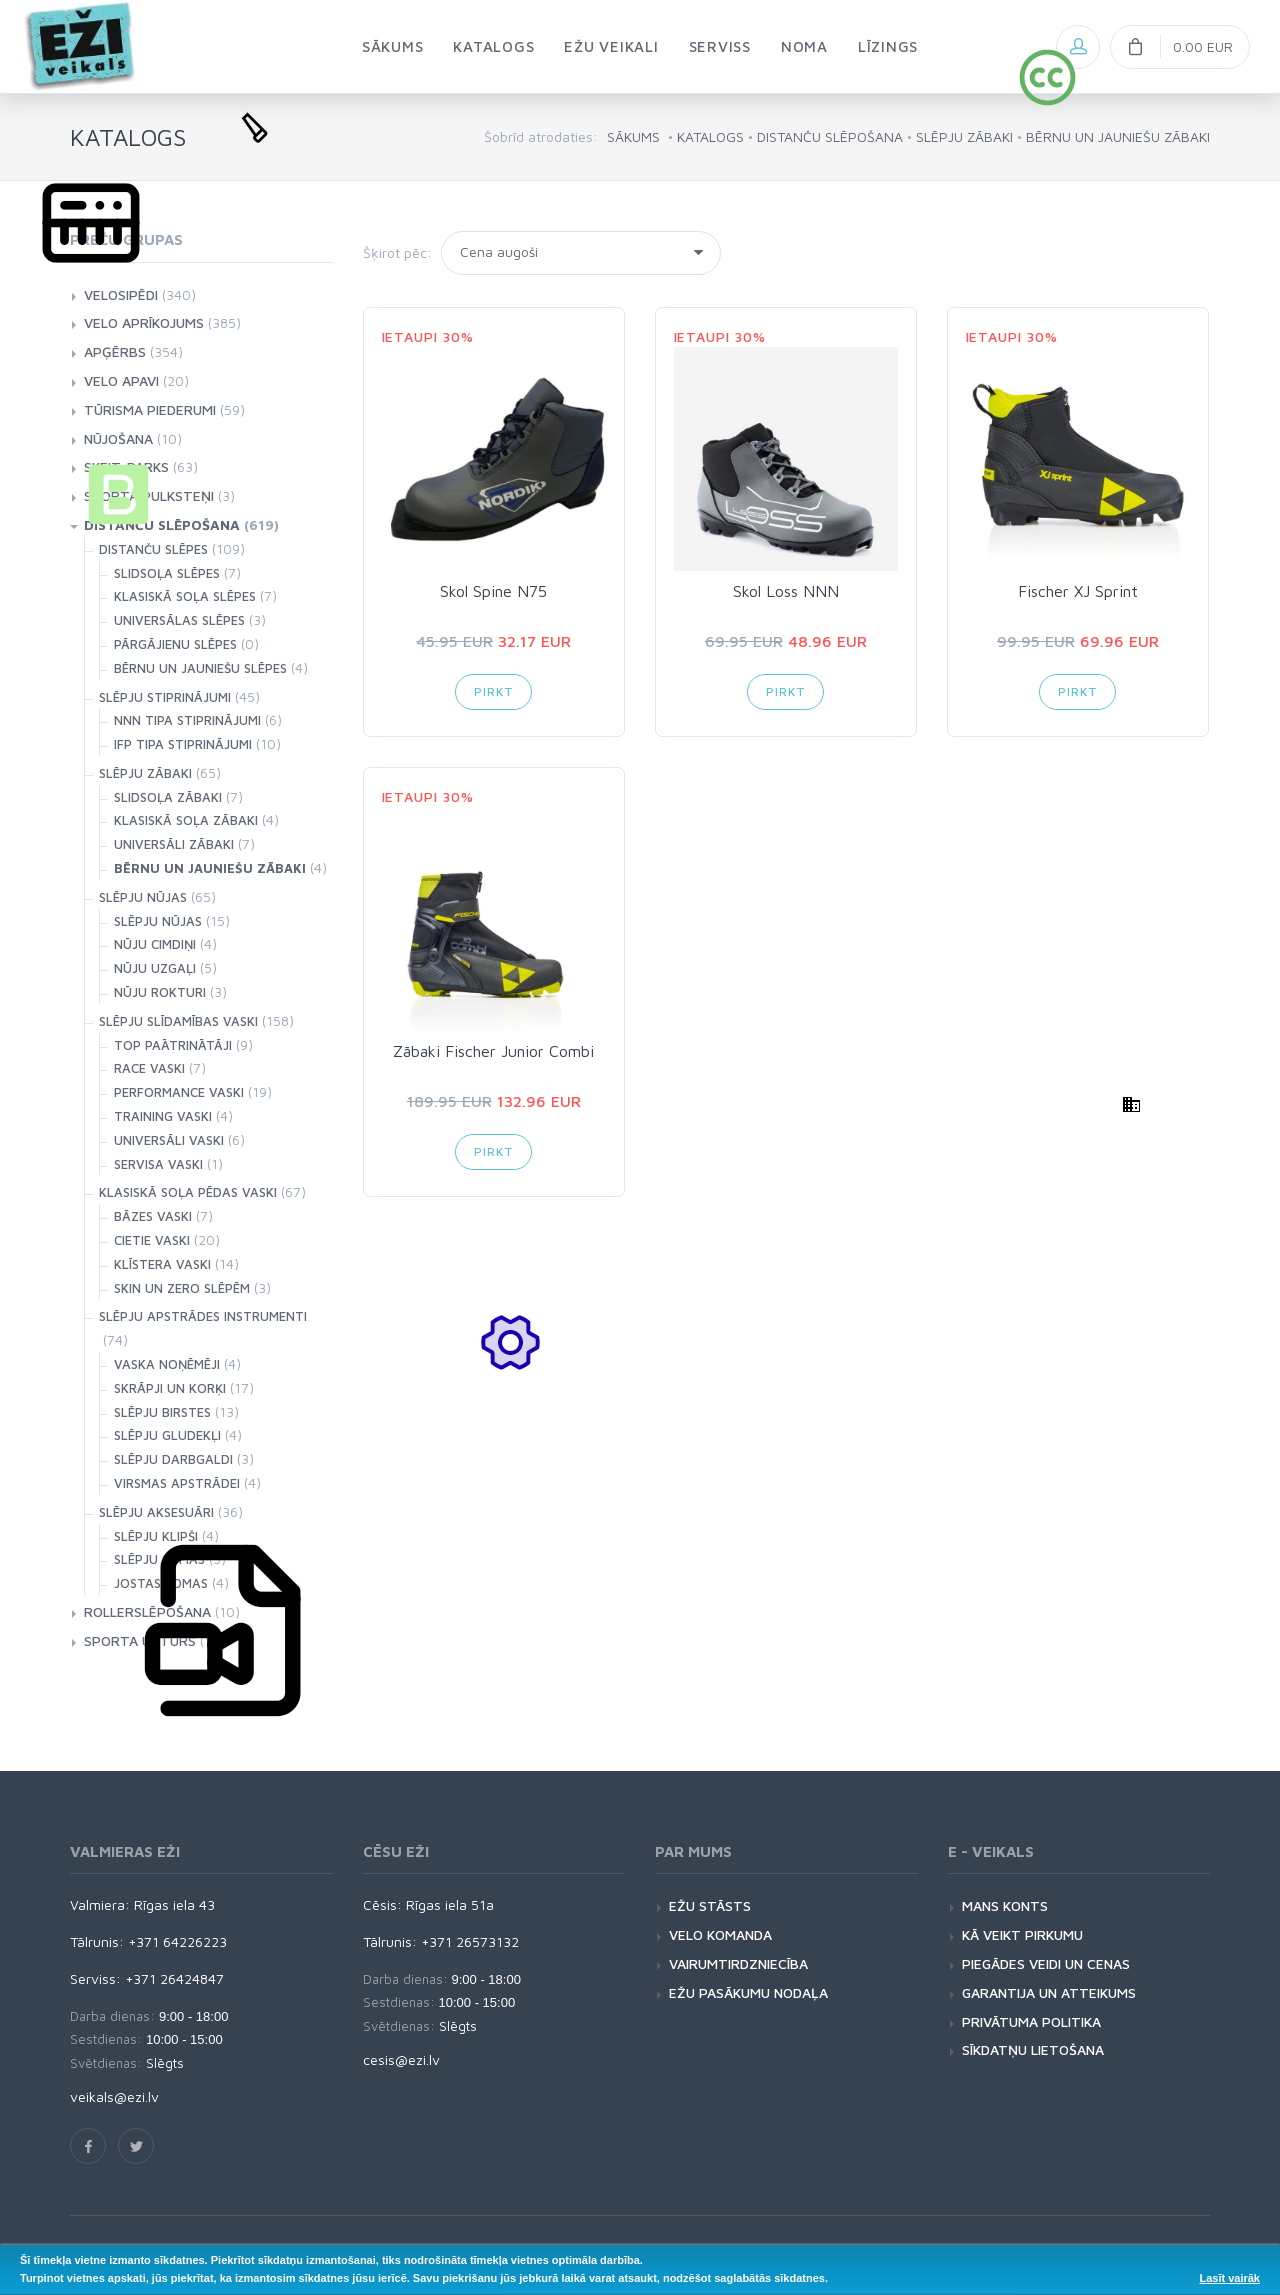 This screenshot has width=1280, height=2295. Describe the element at coordinates (255, 128) in the screenshot. I see `find carpentry or woodworking services` at that location.